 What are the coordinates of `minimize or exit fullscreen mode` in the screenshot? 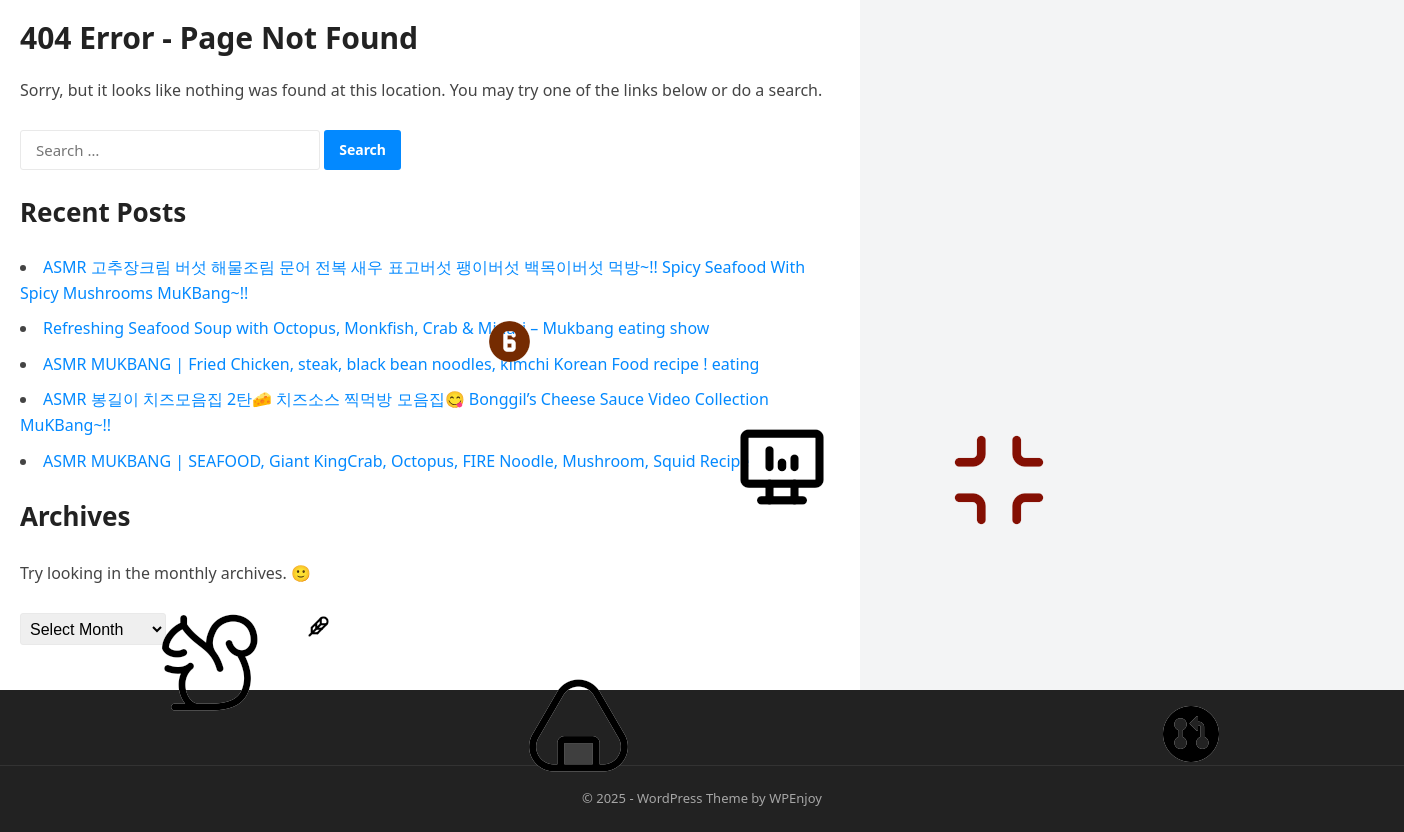 It's located at (999, 480).